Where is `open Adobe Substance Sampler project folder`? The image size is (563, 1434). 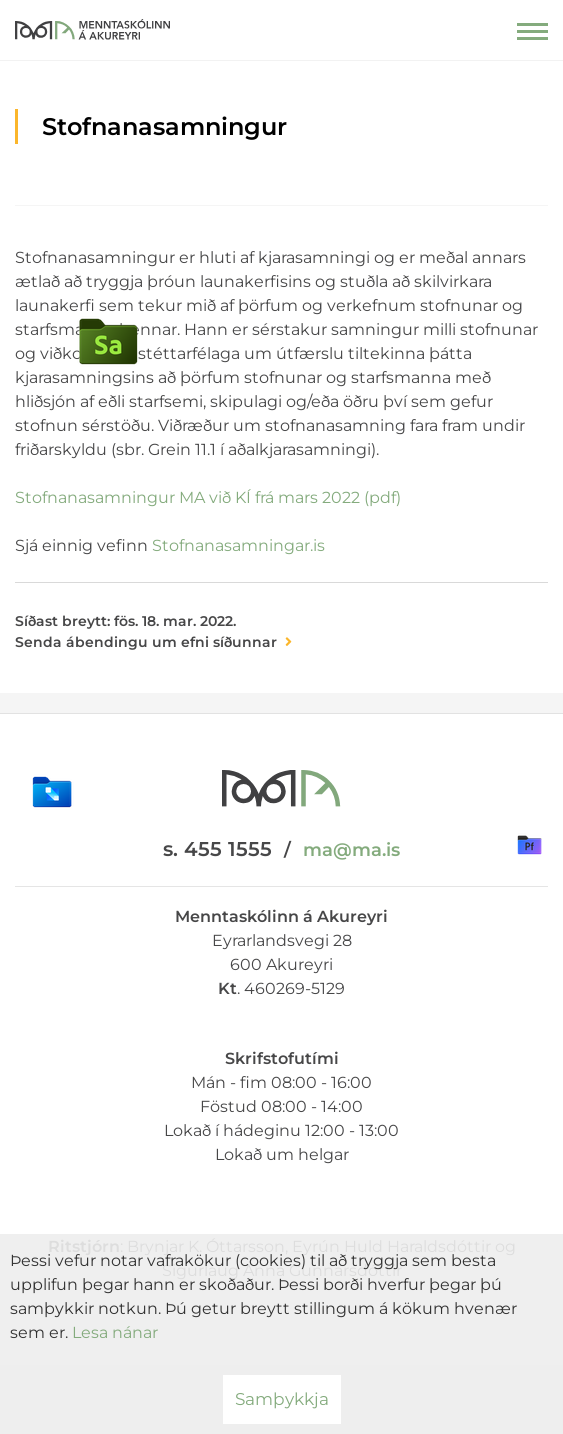 open Adobe Substance Sampler project folder is located at coordinates (108, 343).